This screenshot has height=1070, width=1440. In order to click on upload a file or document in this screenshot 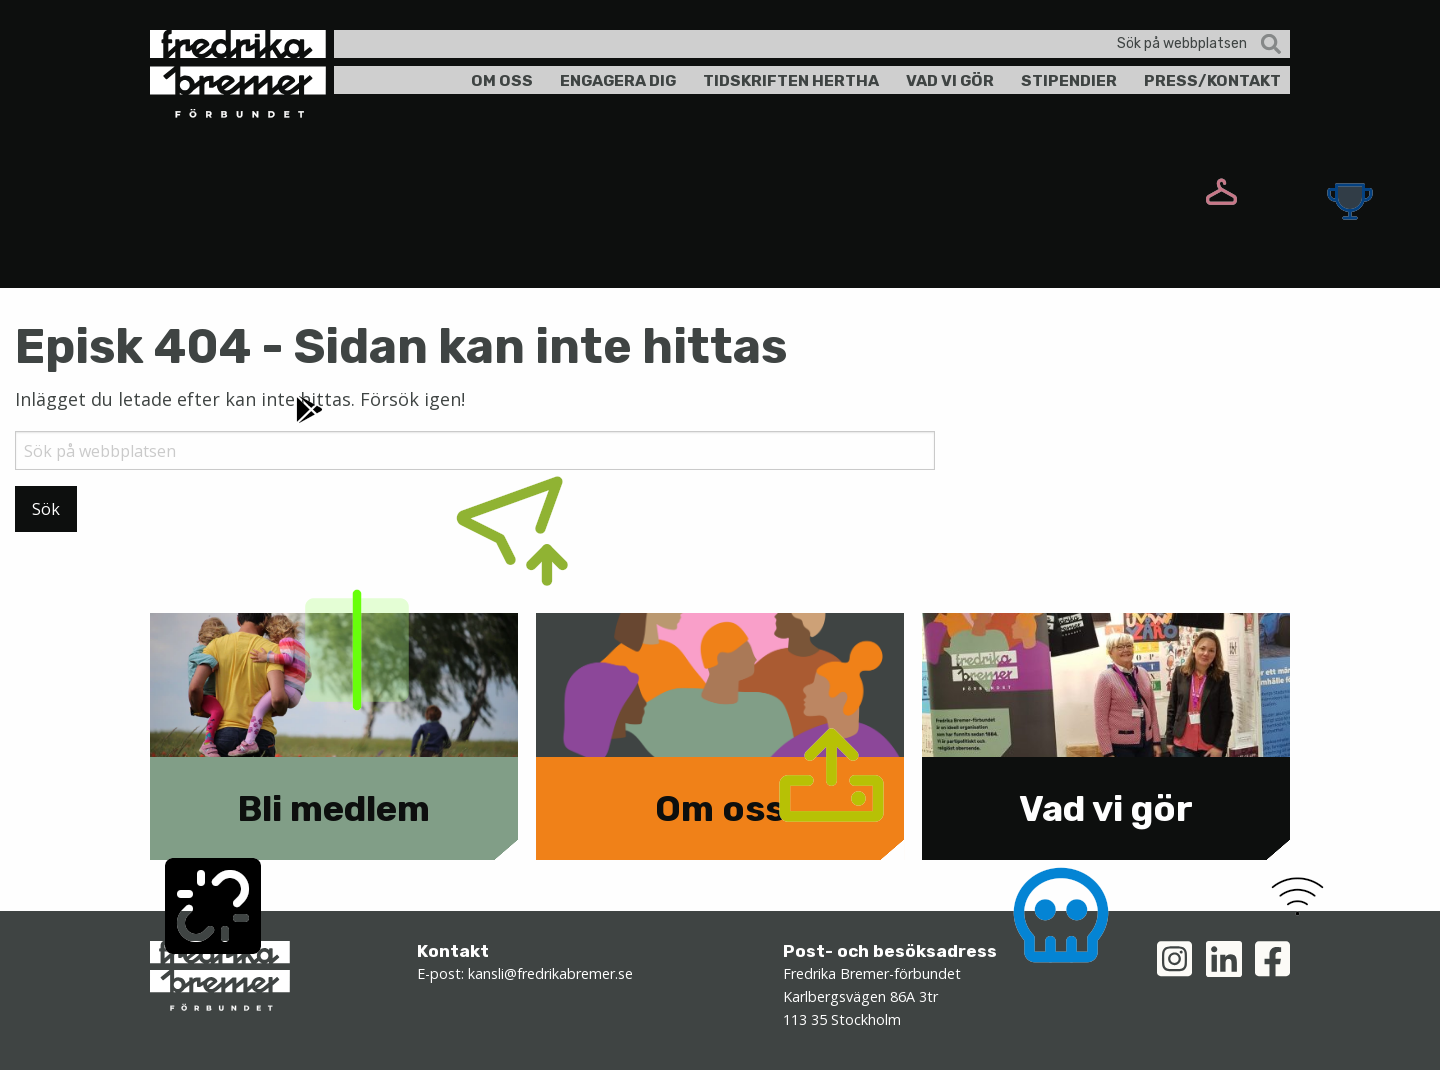, I will do `click(831, 780)`.